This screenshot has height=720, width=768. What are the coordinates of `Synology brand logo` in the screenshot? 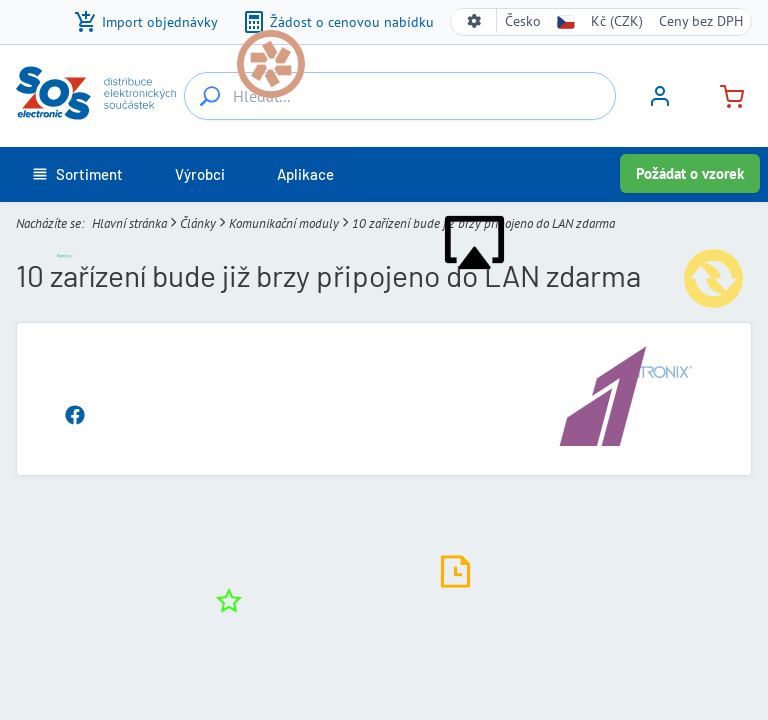 It's located at (65, 256).